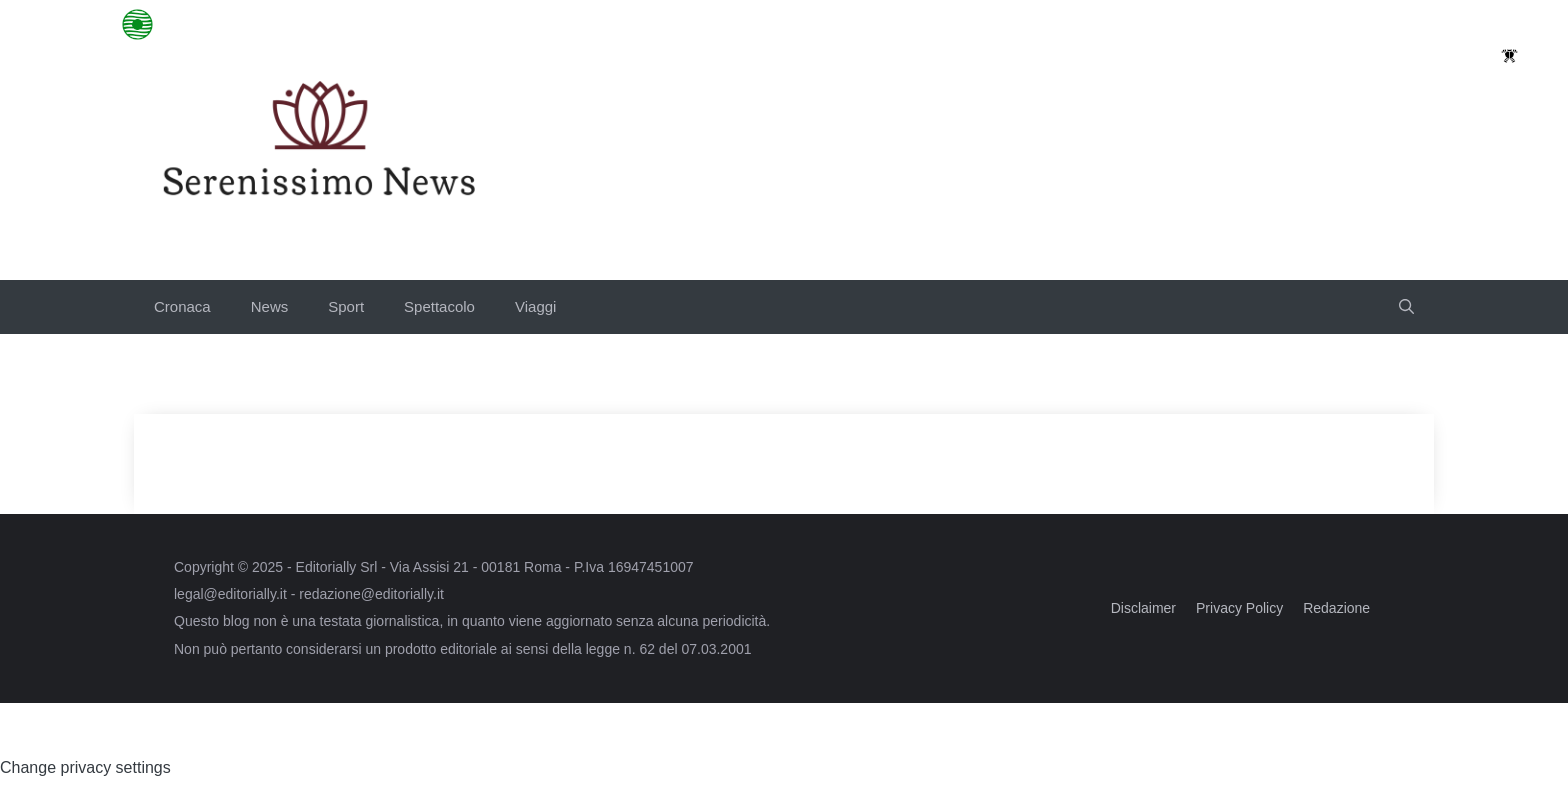 Image resolution: width=1568 pixels, height=789 pixels. Describe the element at coordinates (137, 24) in the screenshot. I see `decorative game badge or achievement icon` at that location.